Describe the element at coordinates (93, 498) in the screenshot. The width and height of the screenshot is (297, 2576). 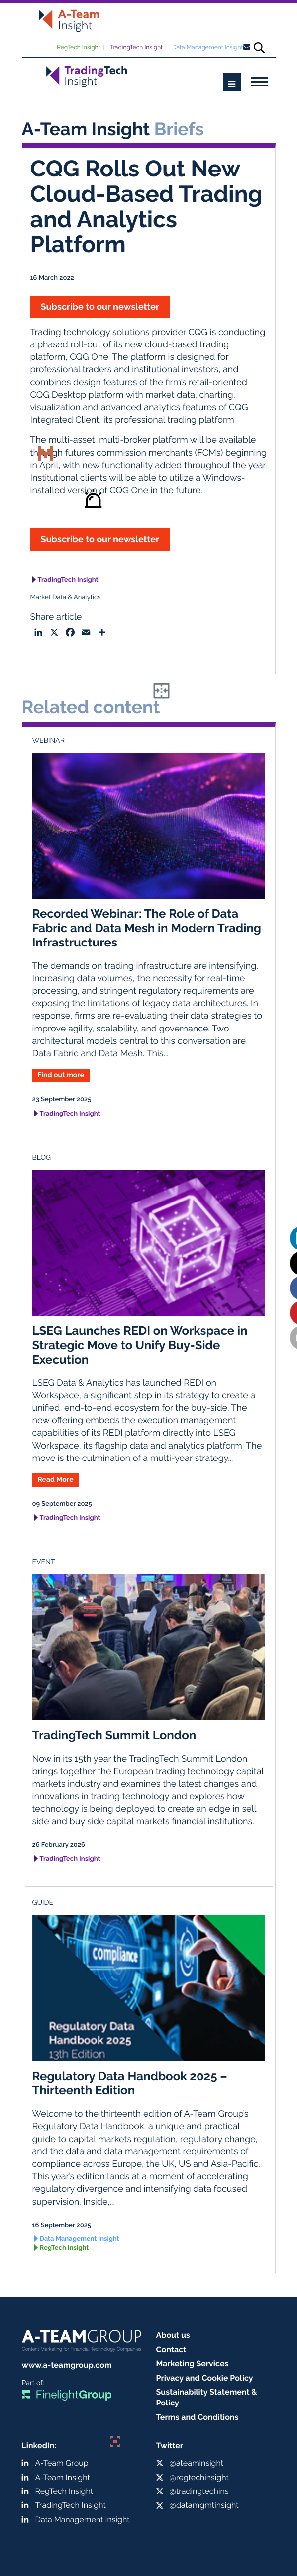
I see `indicates a system warning or alert` at that location.